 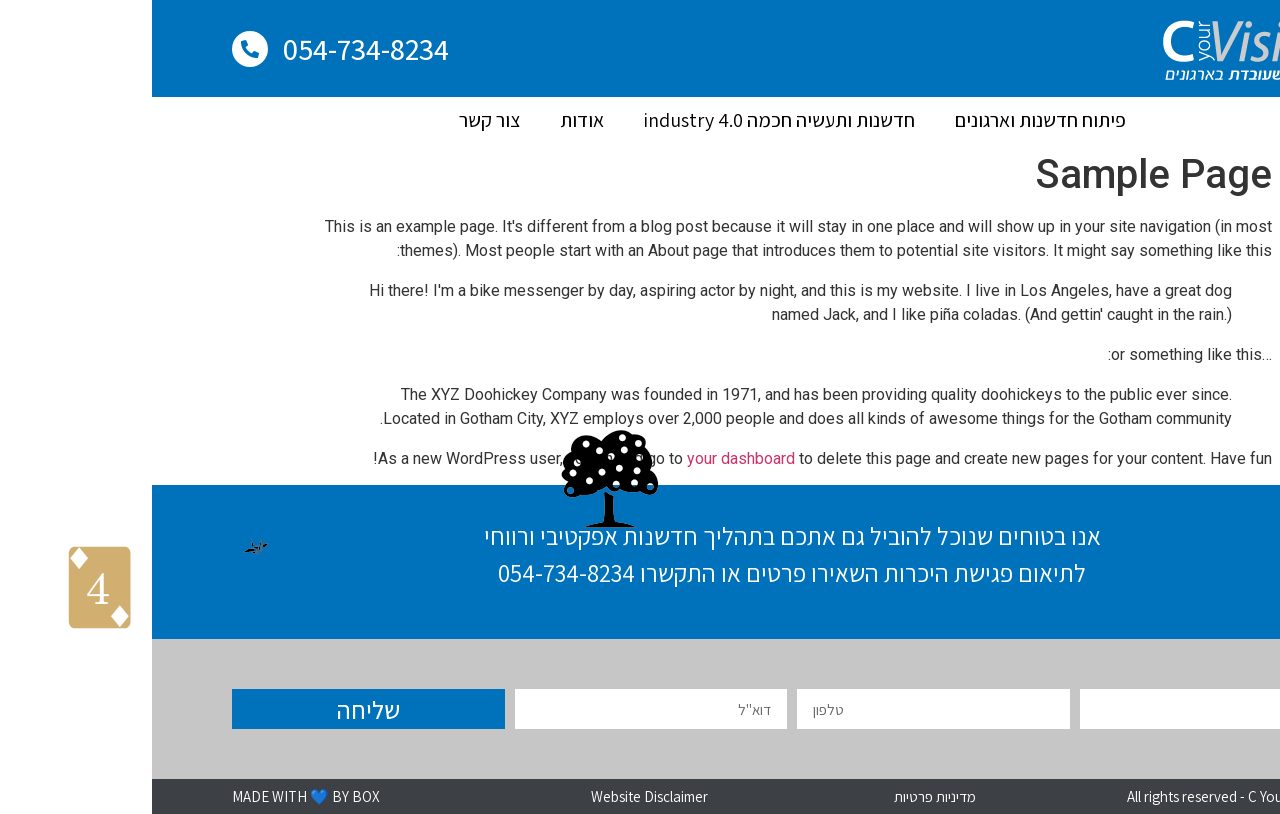 I want to click on four of diamonds playing card, so click(x=99, y=587).